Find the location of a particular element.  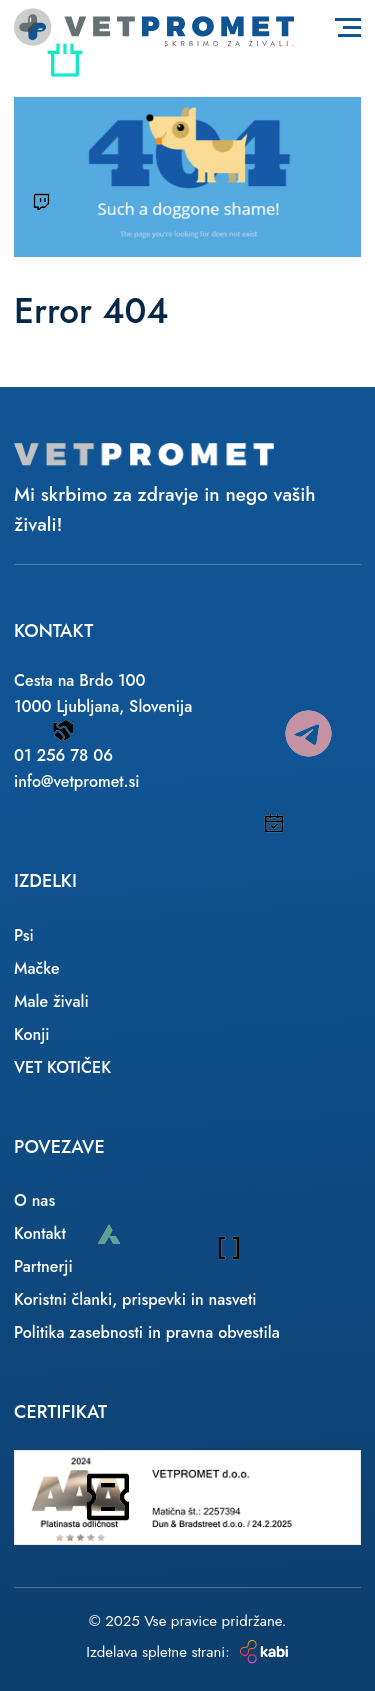

connect to a sensor device is located at coordinates (65, 61).